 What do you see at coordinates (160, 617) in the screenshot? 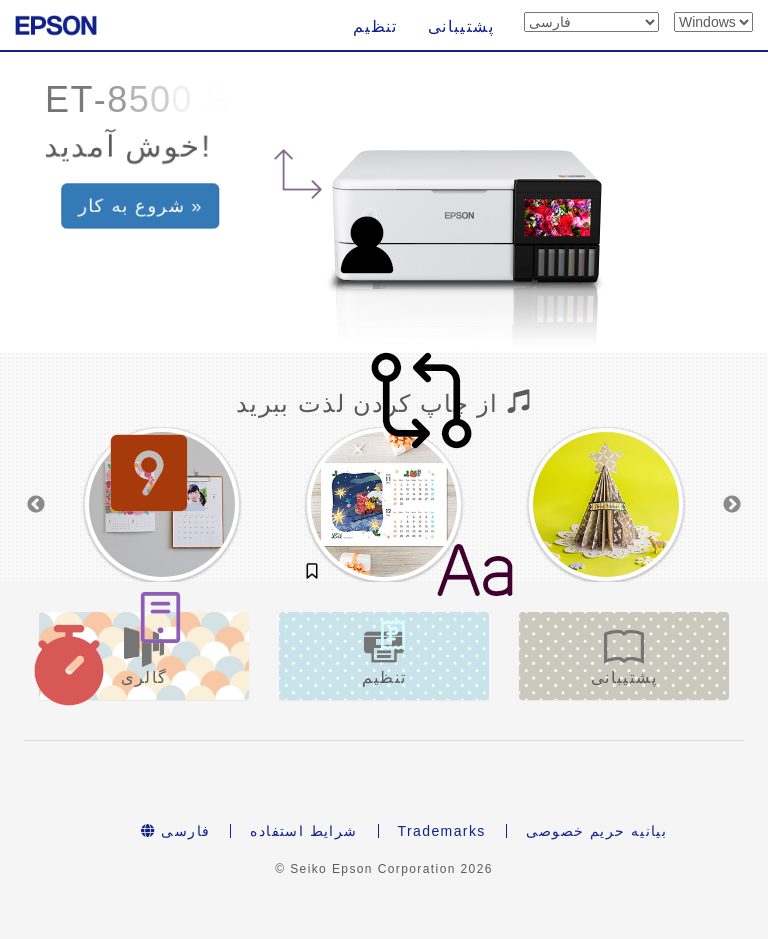
I see `access server or desktop computer settings` at bounding box center [160, 617].